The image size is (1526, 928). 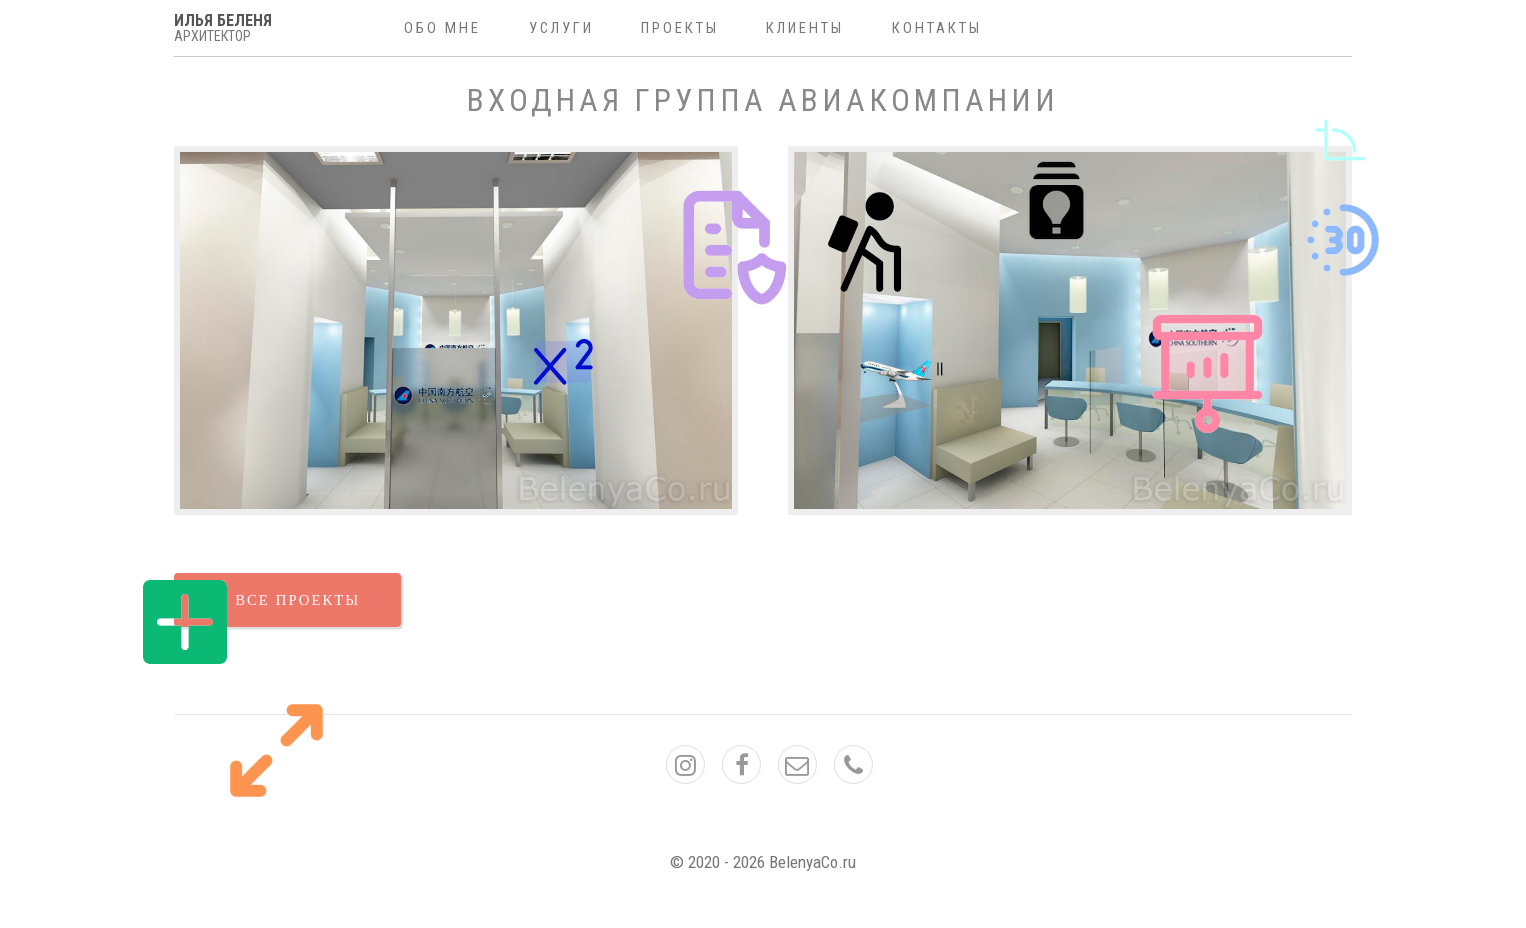 I want to click on format text as superscript, so click(x=560, y=363).